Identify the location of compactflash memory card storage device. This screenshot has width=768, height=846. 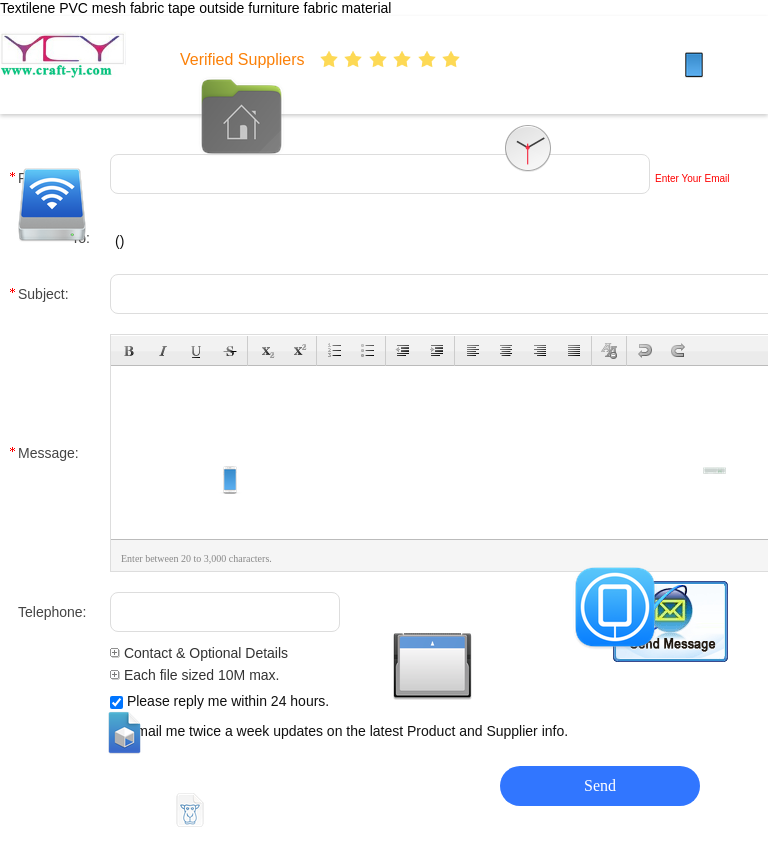
(432, 664).